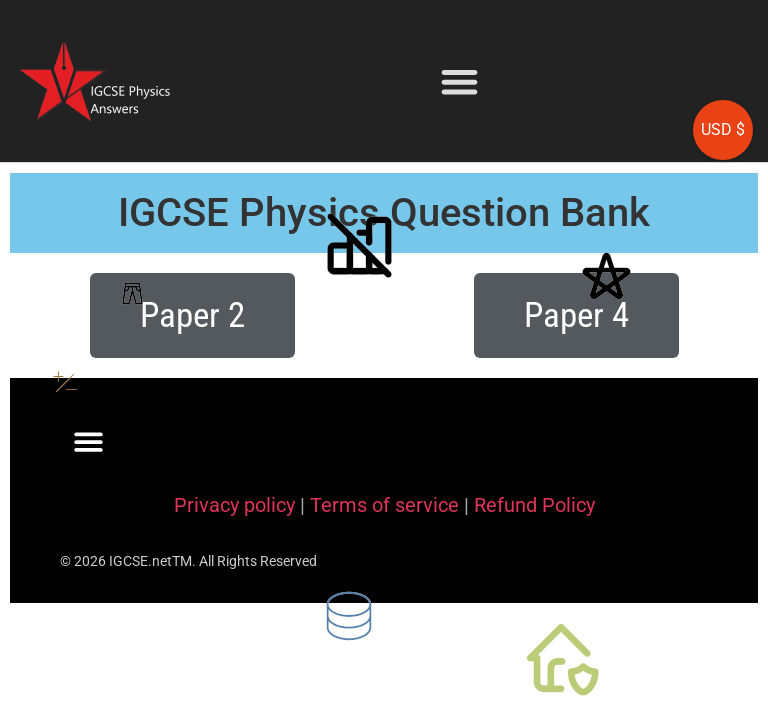  Describe the element at coordinates (65, 383) in the screenshot. I see `toggle between adding and subtracting values` at that location.